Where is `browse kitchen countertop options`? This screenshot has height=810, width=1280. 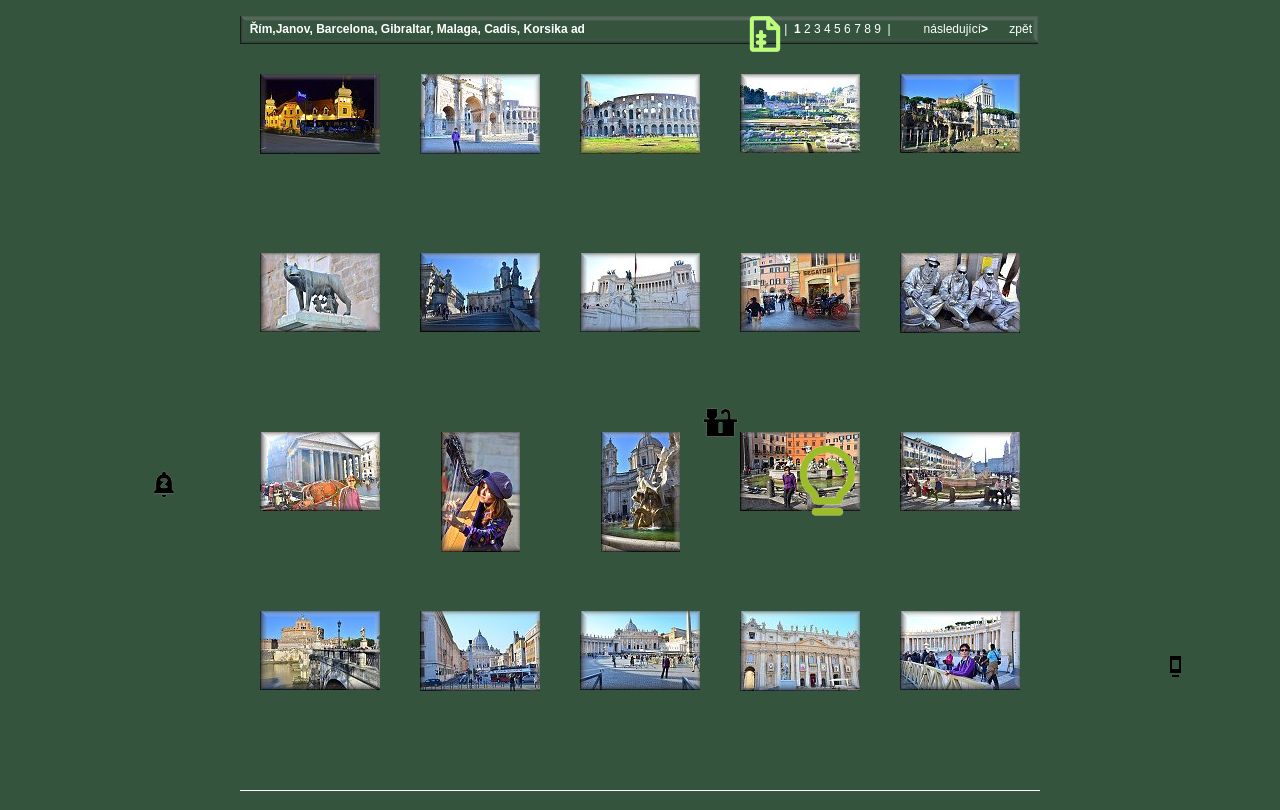
browse kitchen countertop options is located at coordinates (720, 422).